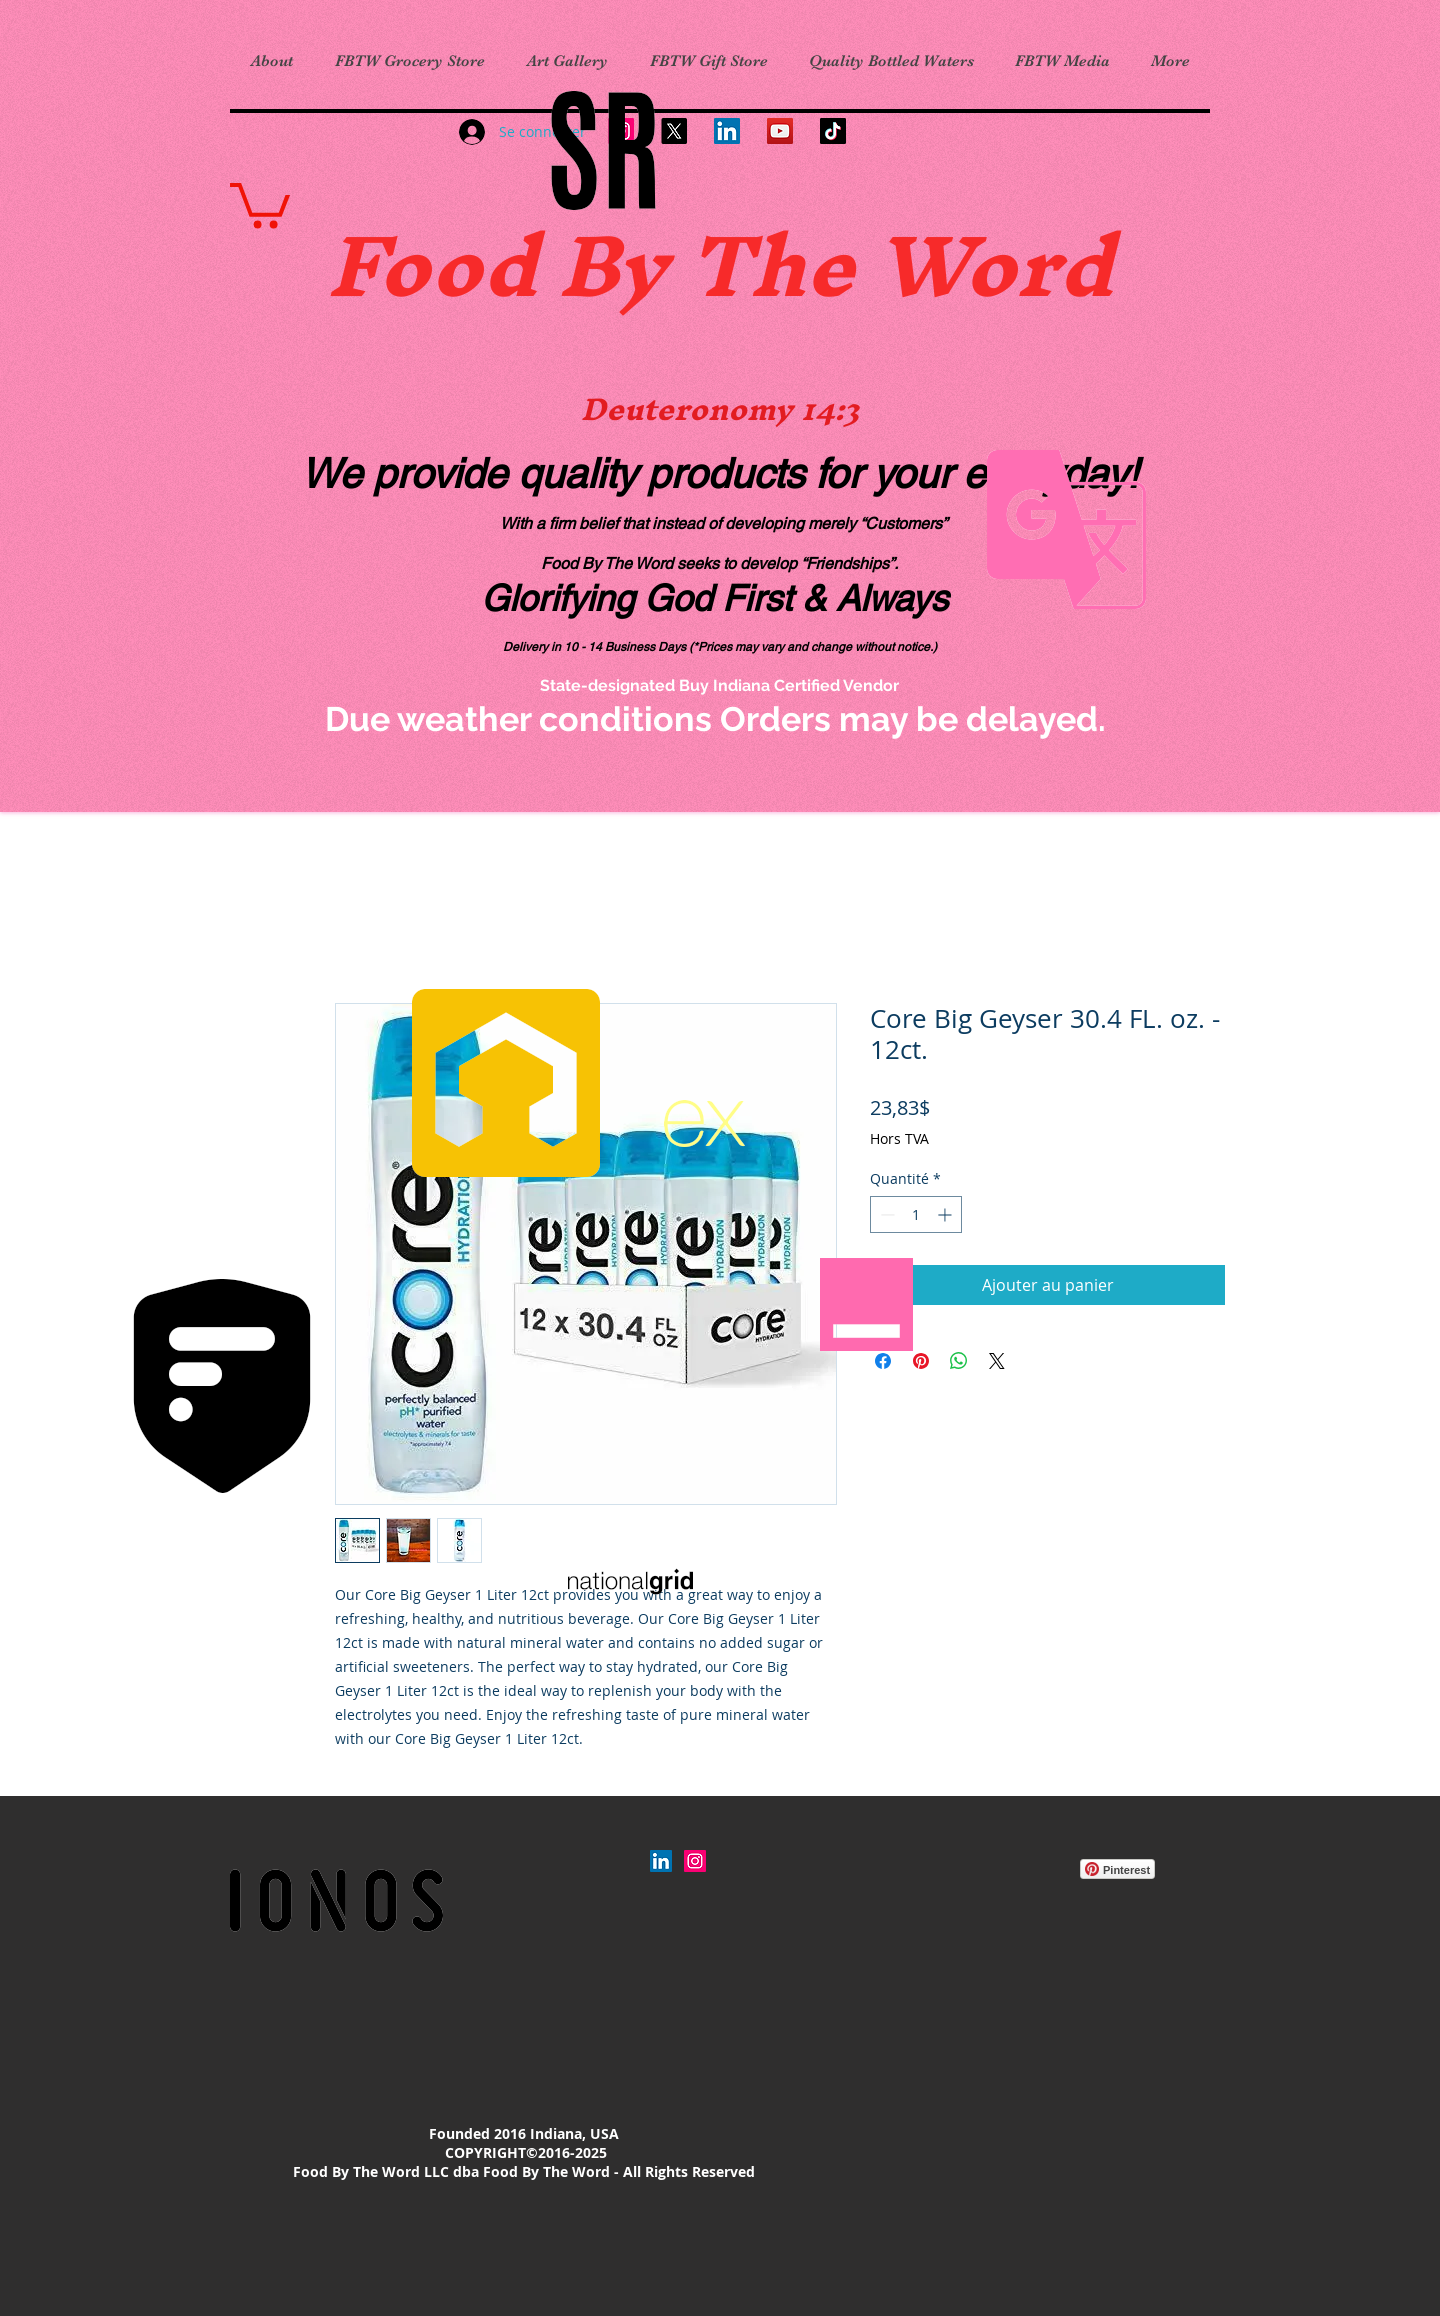 The width and height of the screenshot is (1440, 2316). What do you see at coordinates (866, 1304) in the screenshot?
I see `orange telecom company logo` at bounding box center [866, 1304].